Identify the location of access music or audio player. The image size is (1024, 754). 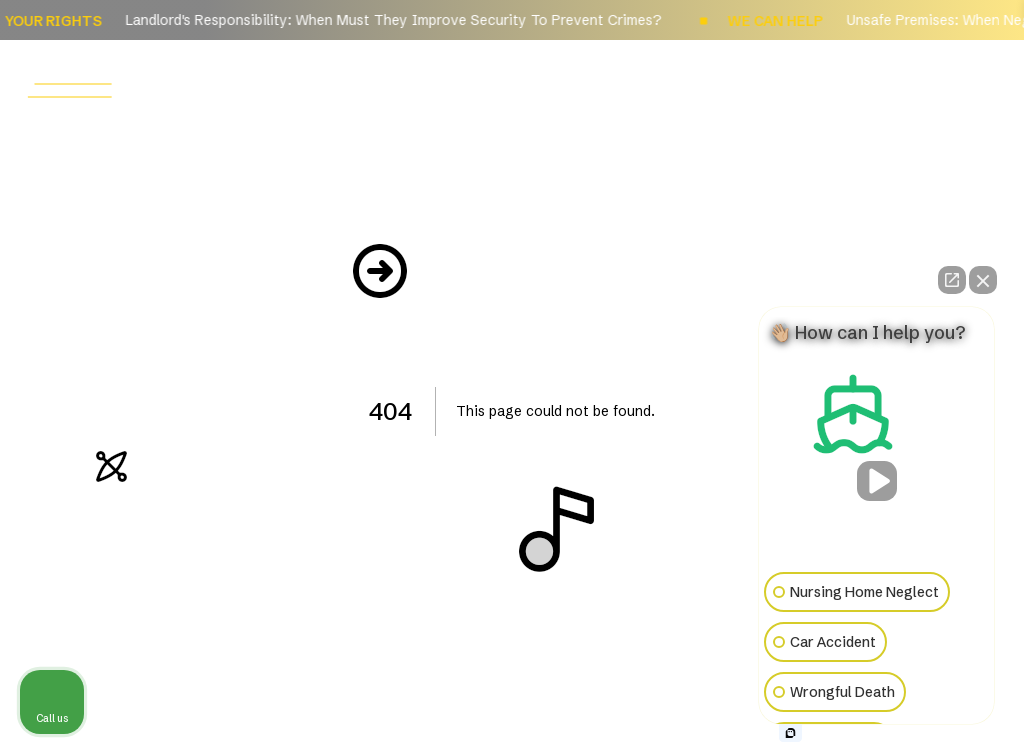
(556, 527).